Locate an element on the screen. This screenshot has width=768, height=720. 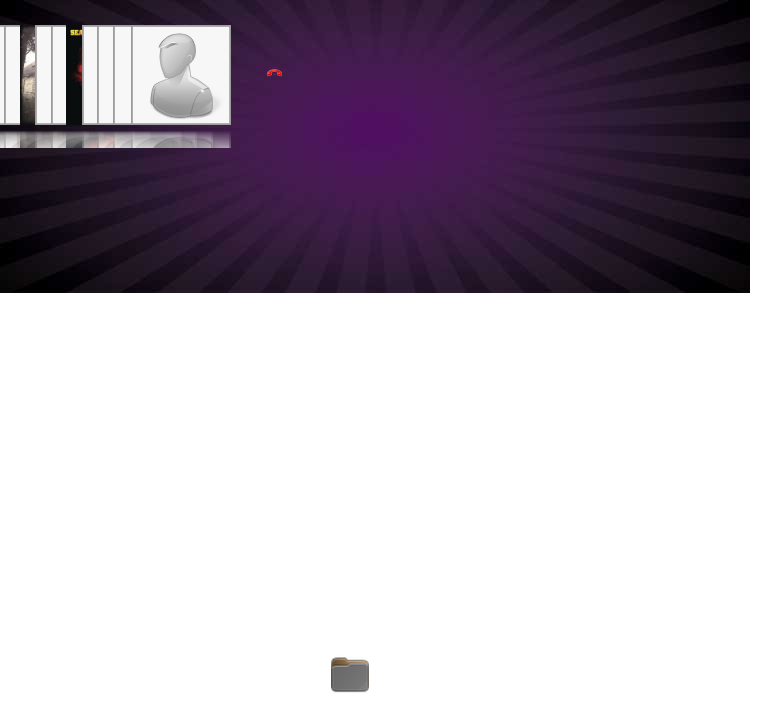
end the current call is located at coordinates (274, 70).